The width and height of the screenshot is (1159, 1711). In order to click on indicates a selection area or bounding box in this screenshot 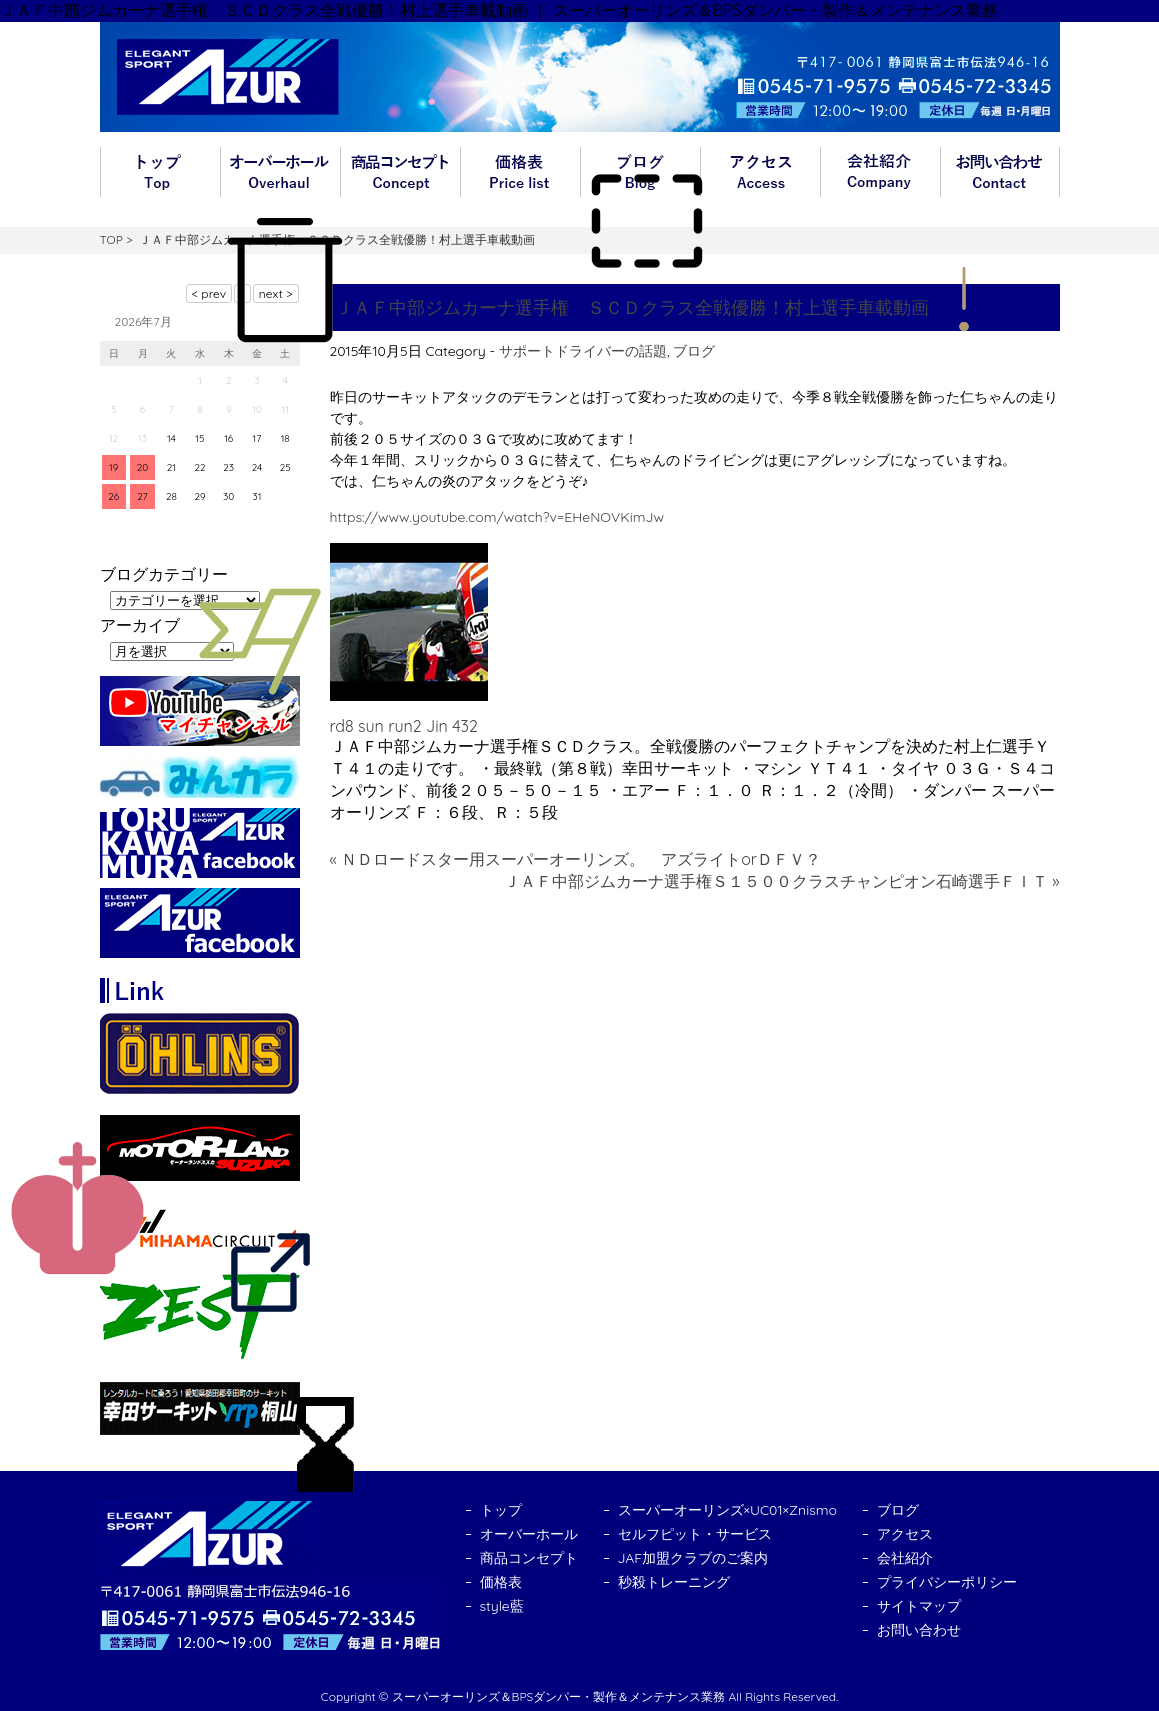, I will do `click(647, 221)`.